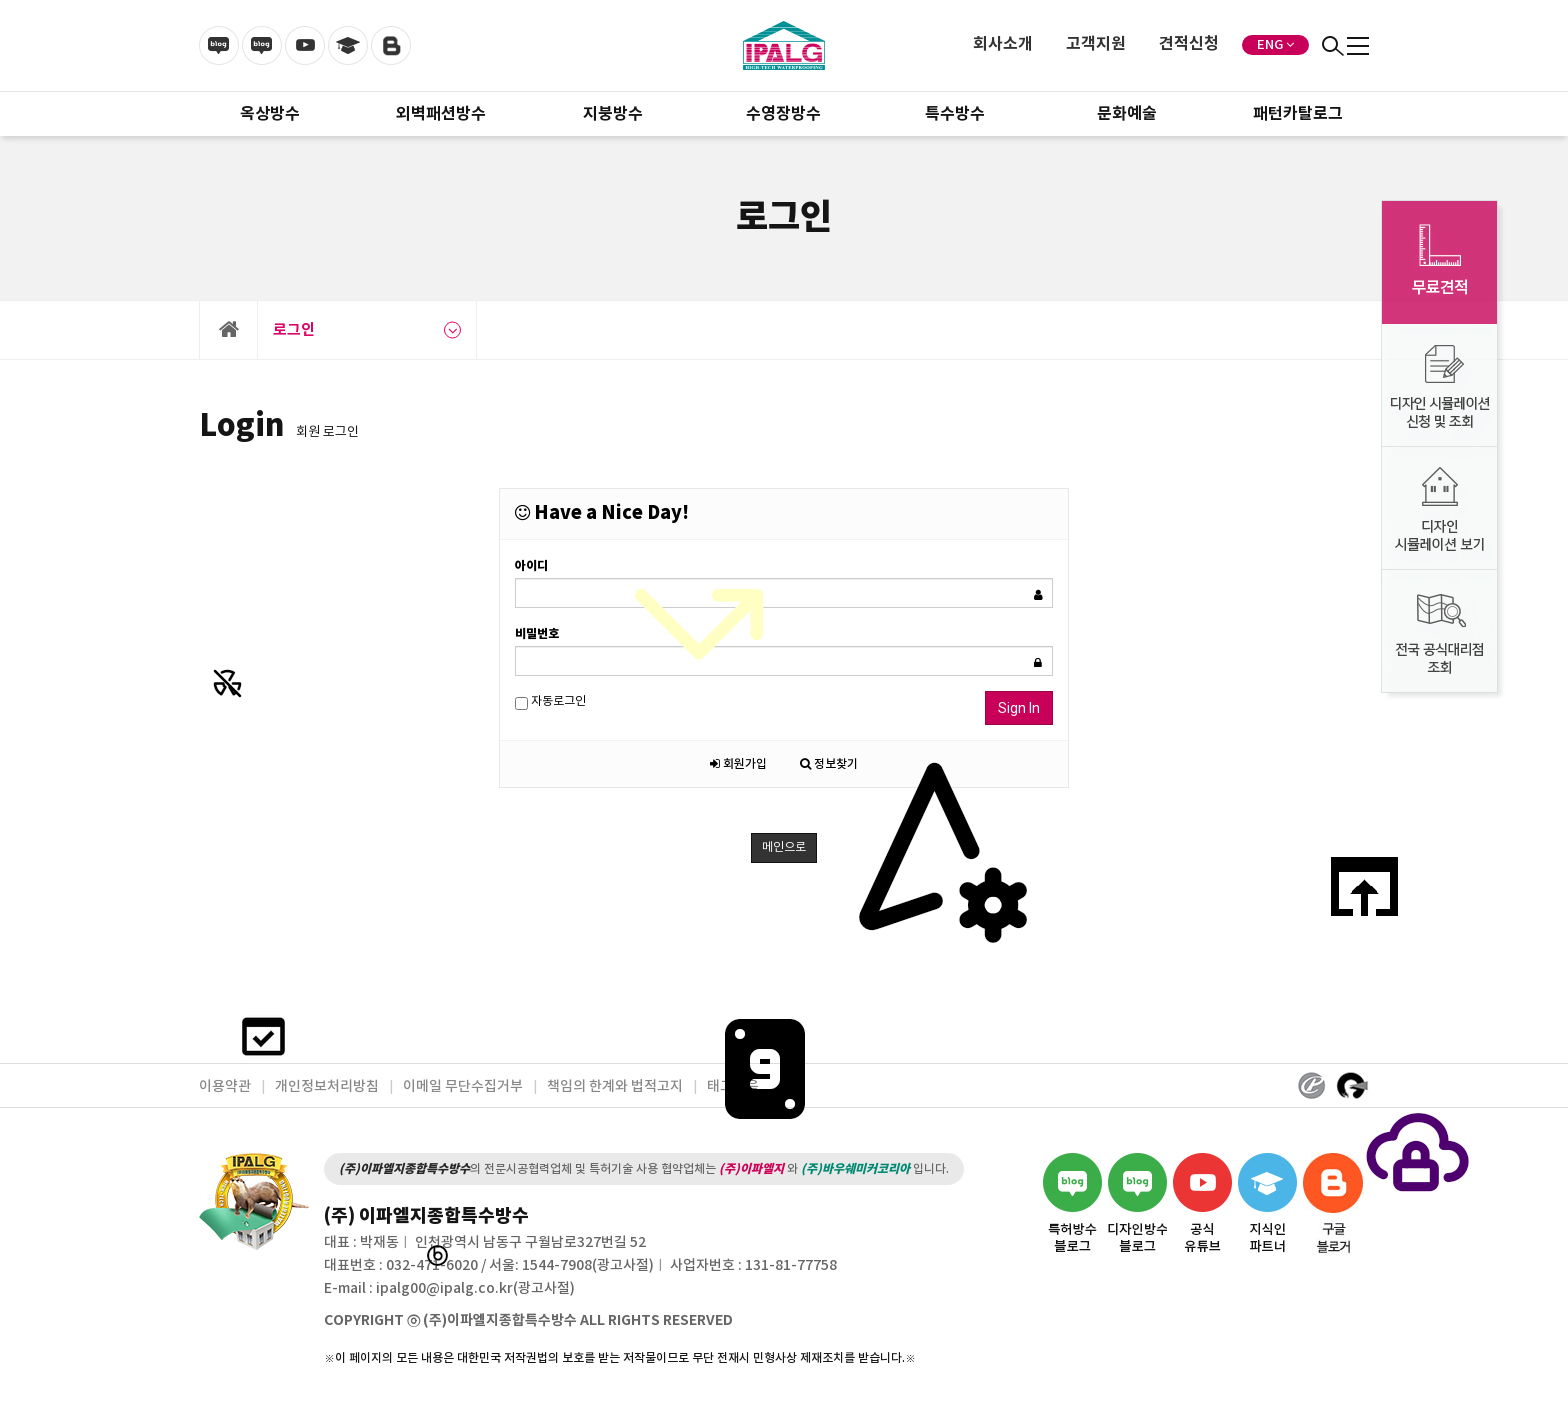  Describe the element at coordinates (227, 683) in the screenshot. I see `disable radiation or hazard alerts` at that location.